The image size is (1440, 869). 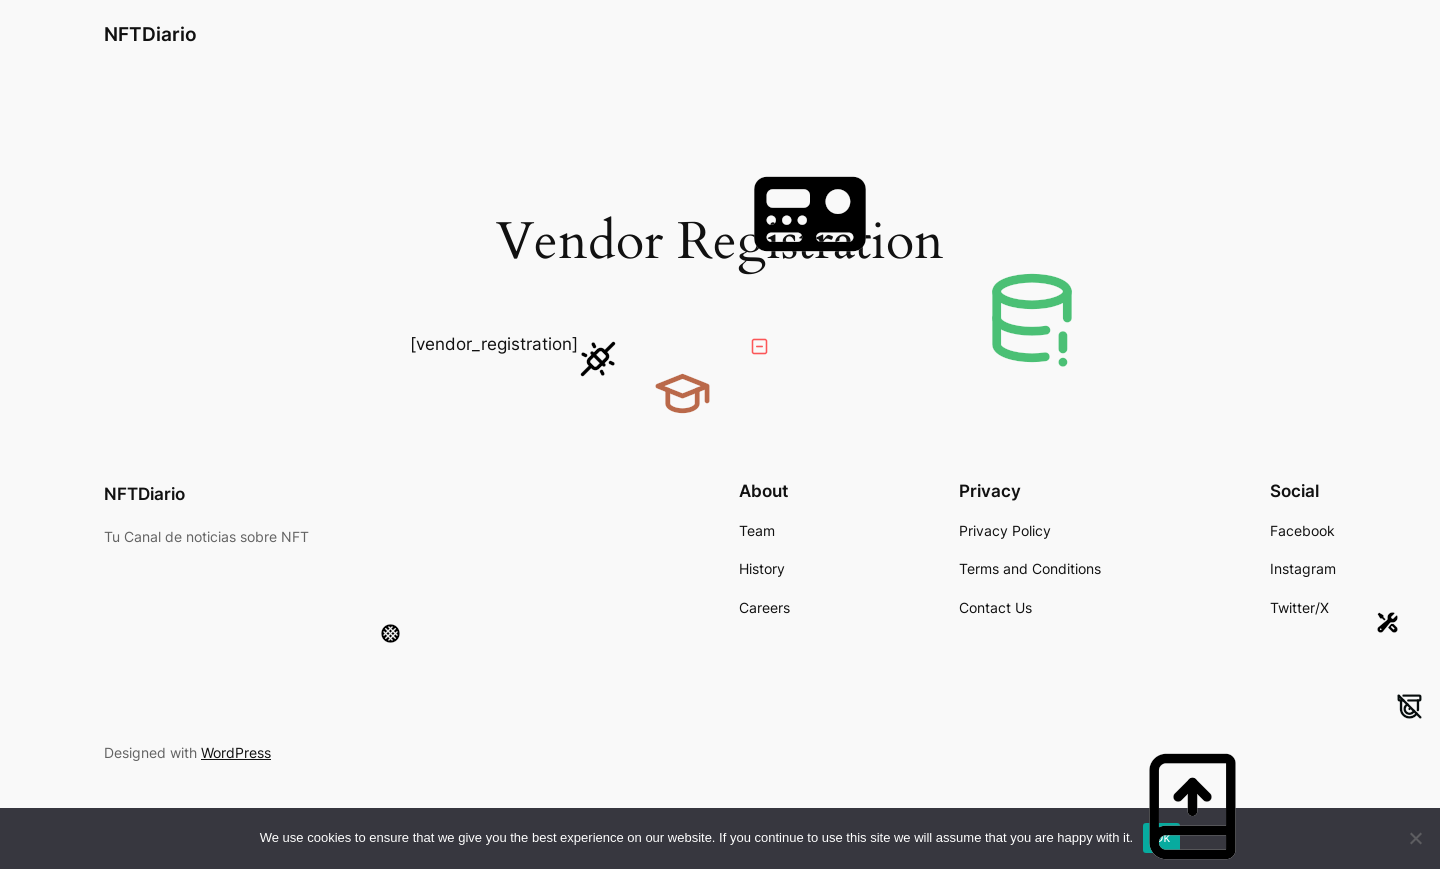 What do you see at coordinates (598, 359) in the screenshot?
I see `indicates an active connection or link` at bounding box center [598, 359].